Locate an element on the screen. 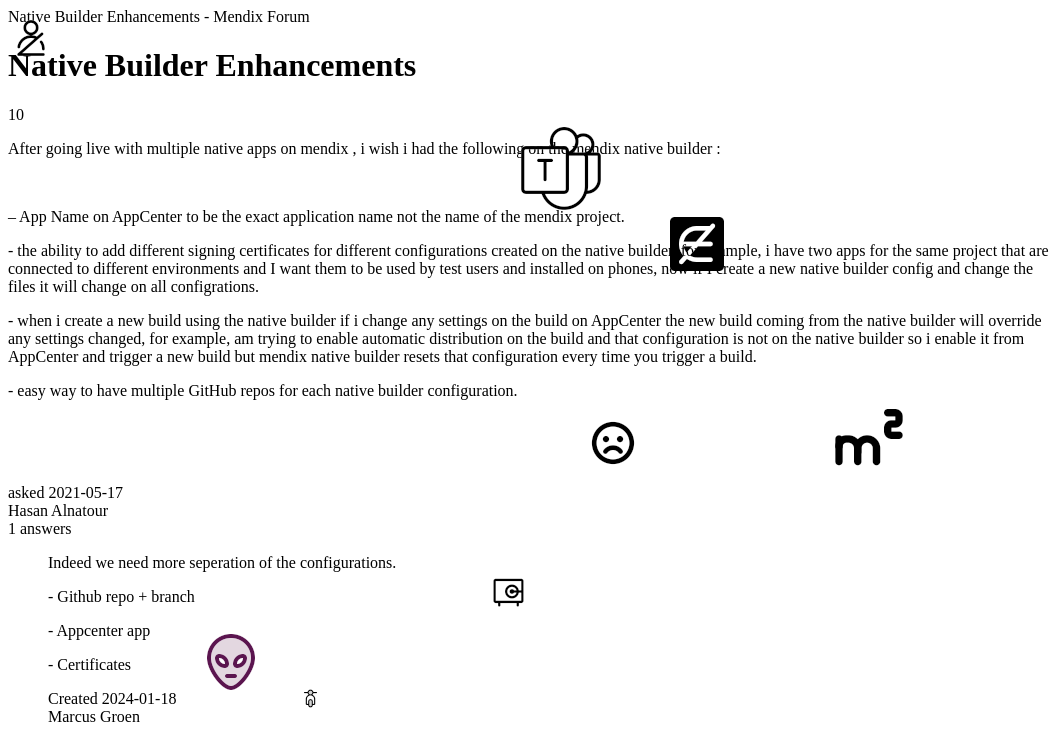 Image resolution: width=1063 pixels, height=734 pixels. indicates item is not part of a set or group is located at coordinates (697, 244).